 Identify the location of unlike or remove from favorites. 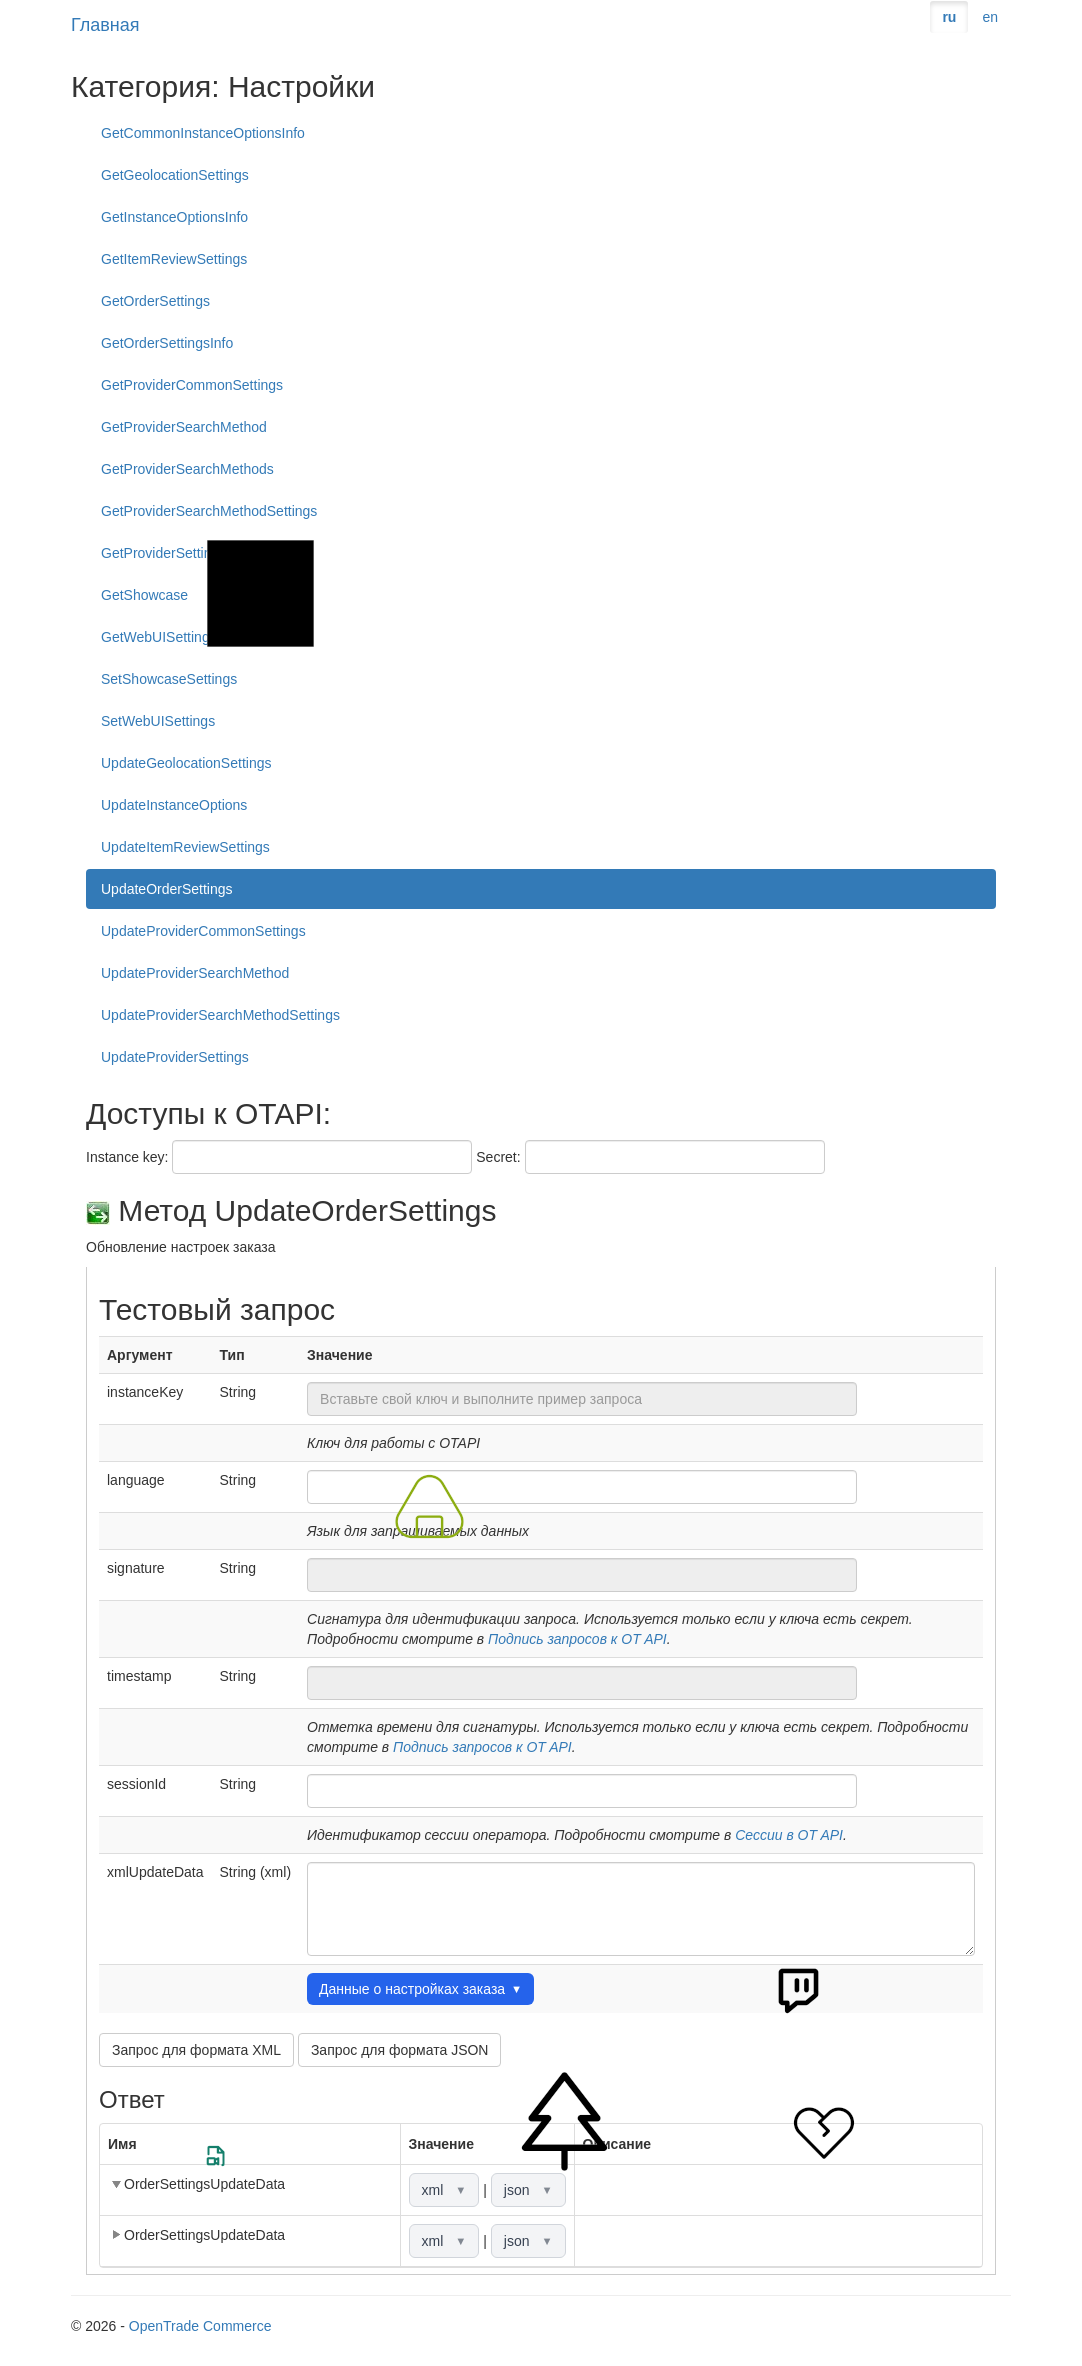
(824, 2131).